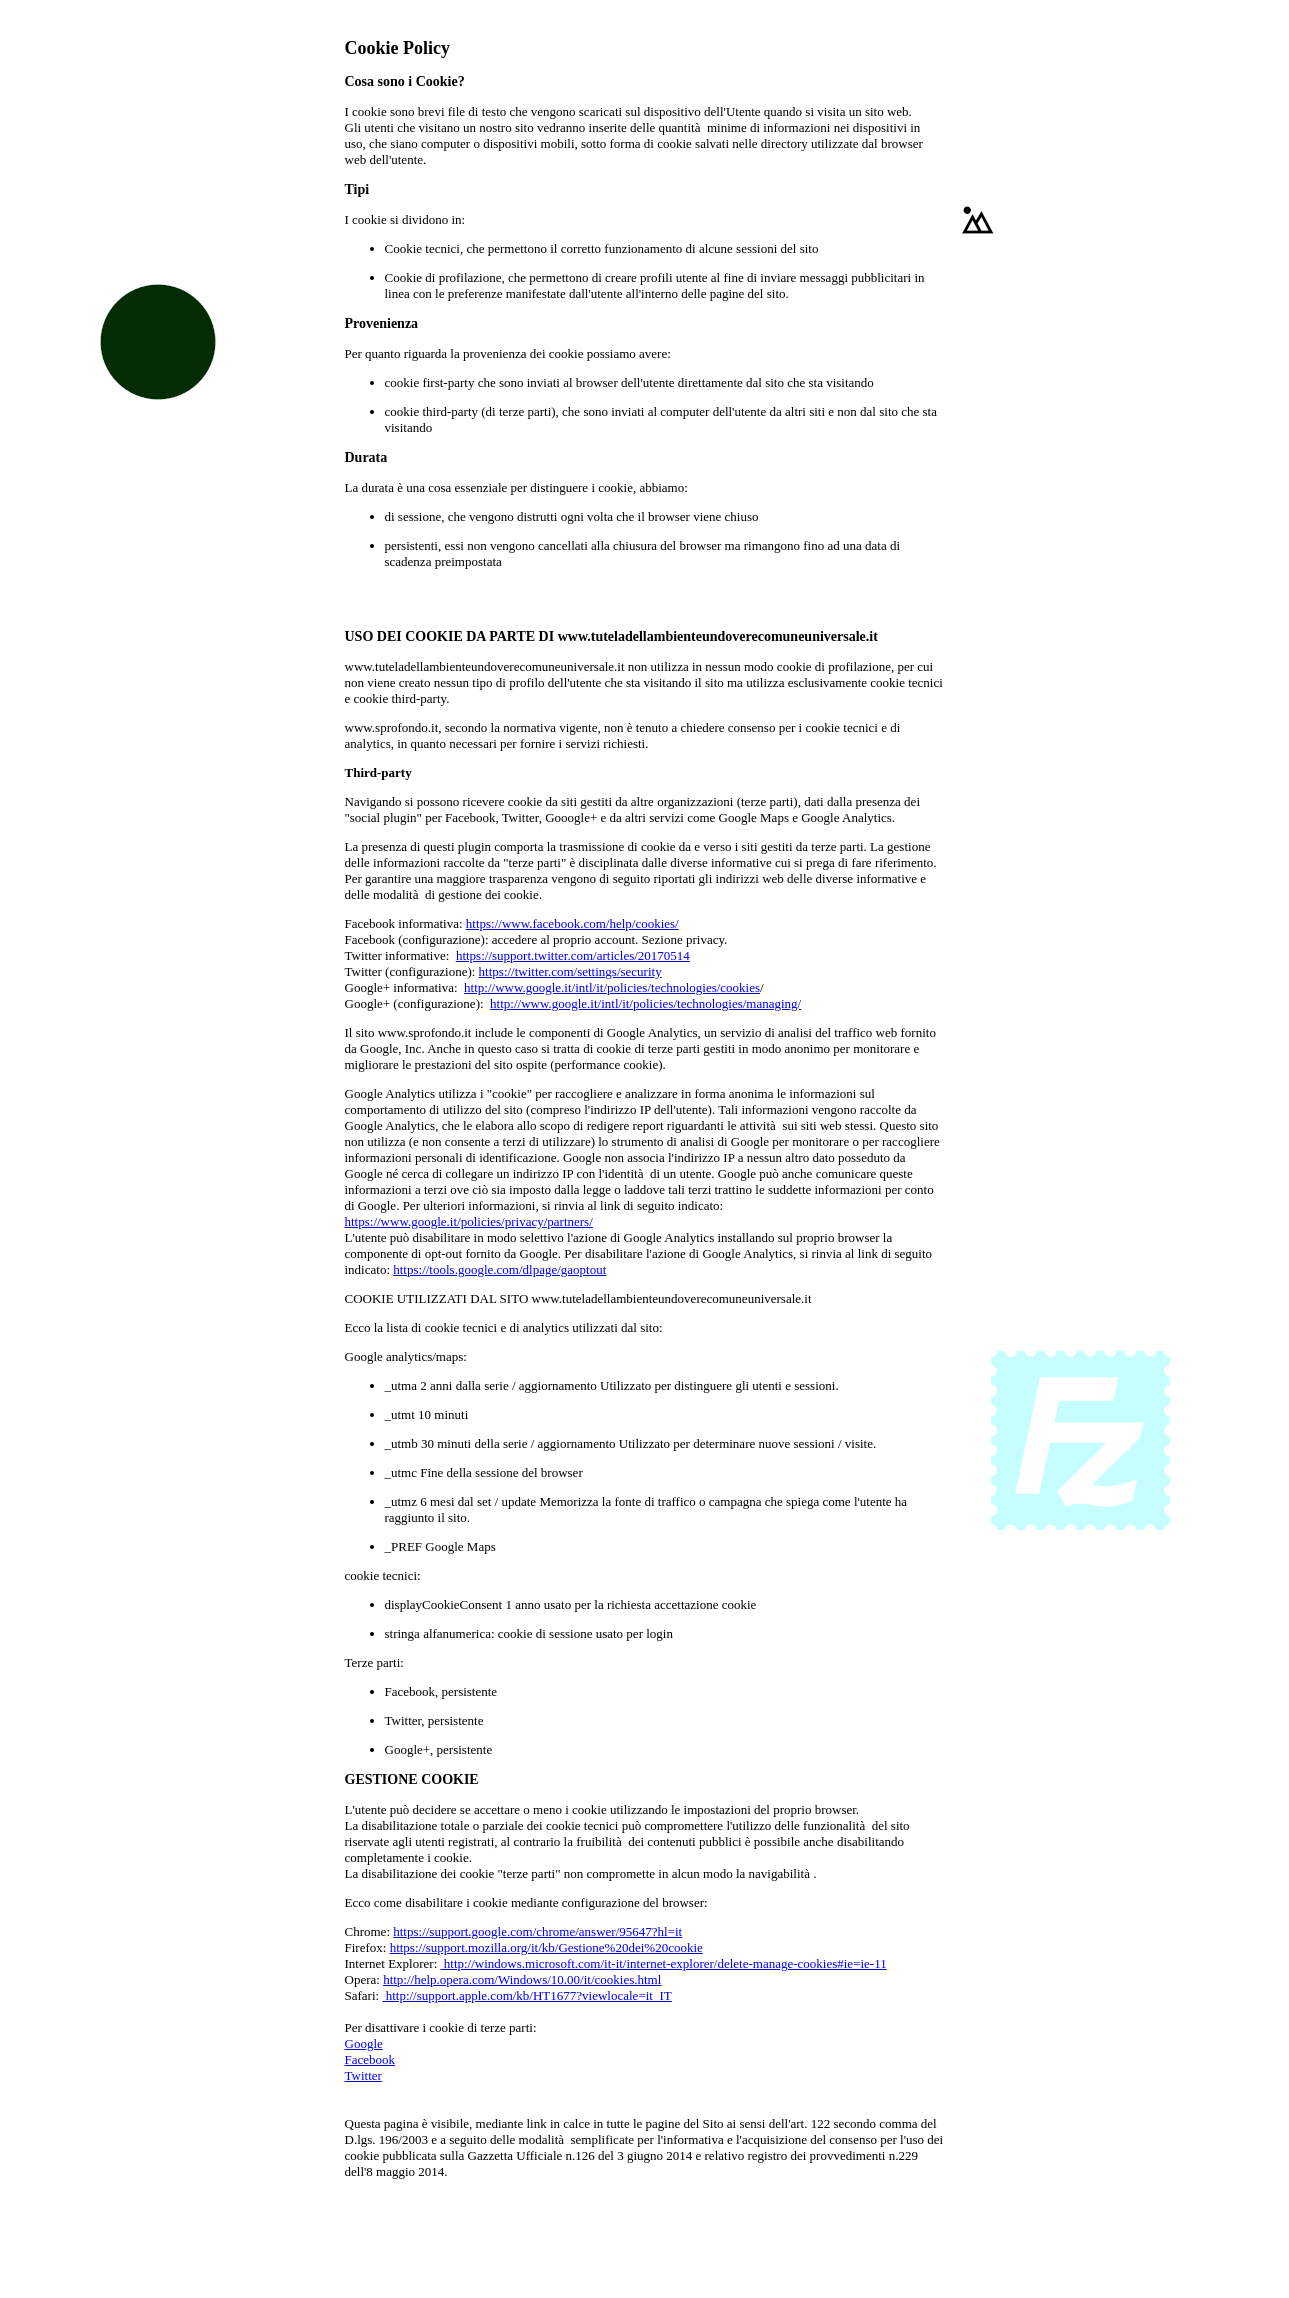  I want to click on open FileZilla FTP client, so click(1080, 1440).